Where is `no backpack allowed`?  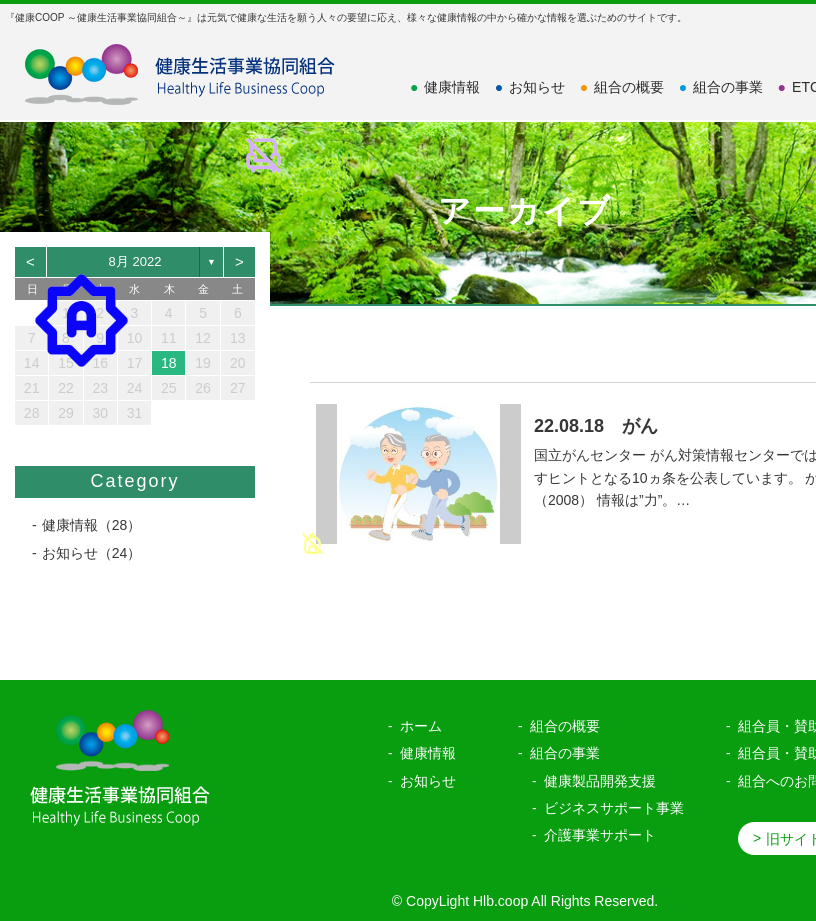
no backpack allowed is located at coordinates (312, 543).